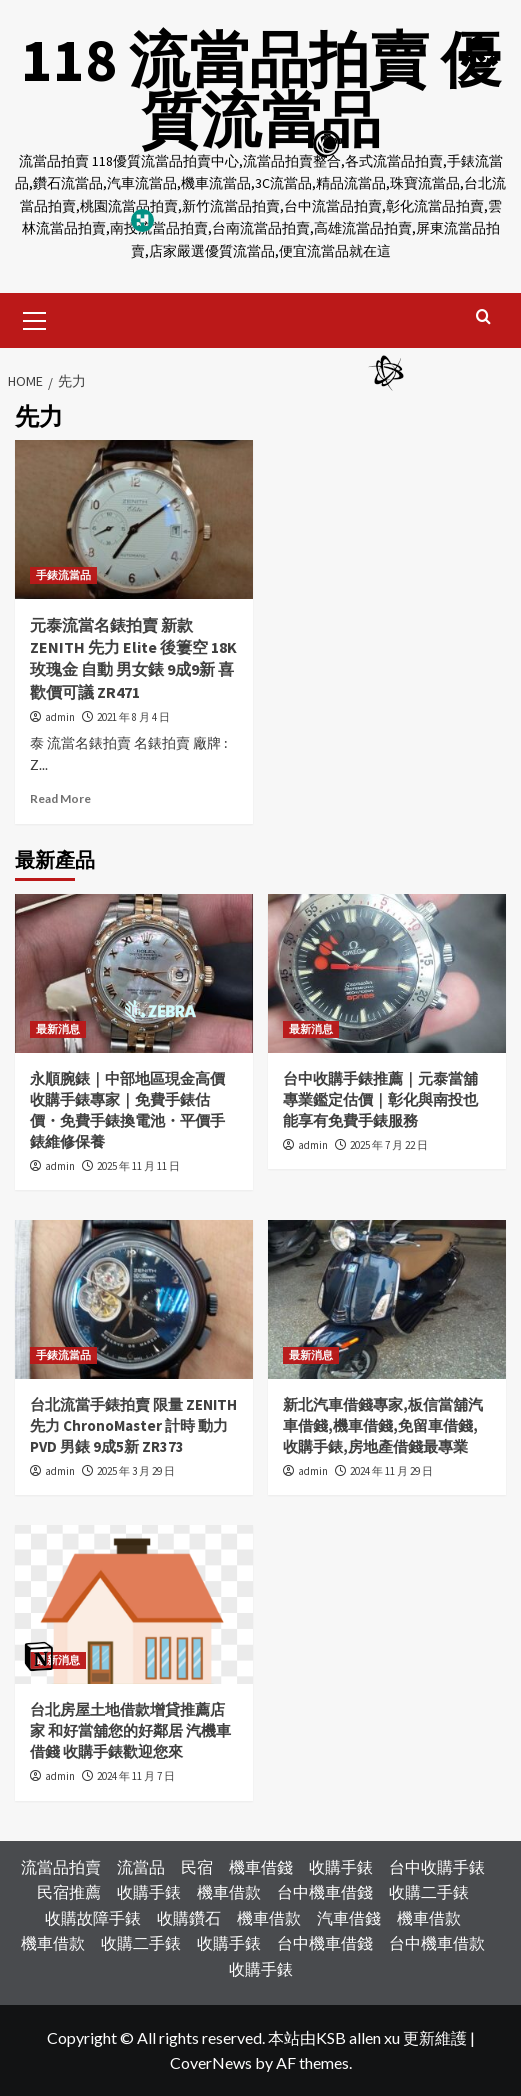 The height and width of the screenshot is (2096, 521). What do you see at coordinates (327, 144) in the screenshot?
I see `visit freelancermap website or platform` at bounding box center [327, 144].